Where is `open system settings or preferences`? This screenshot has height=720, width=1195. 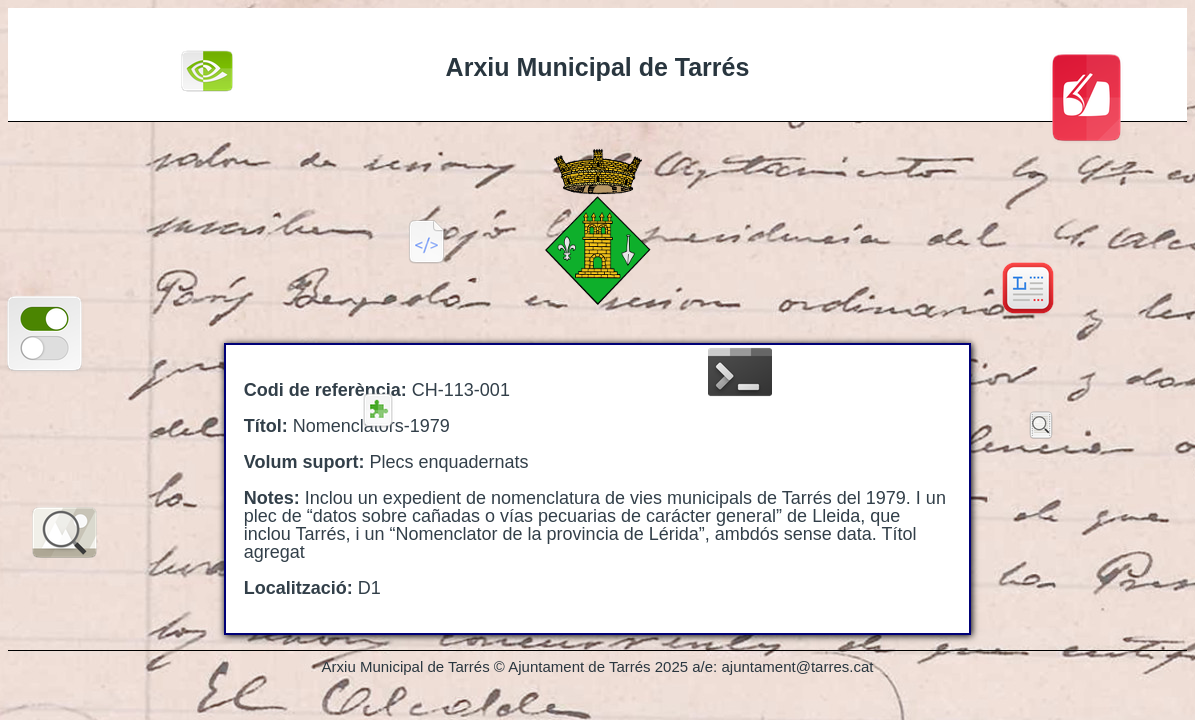 open system settings or preferences is located at coordinates (44, 333).